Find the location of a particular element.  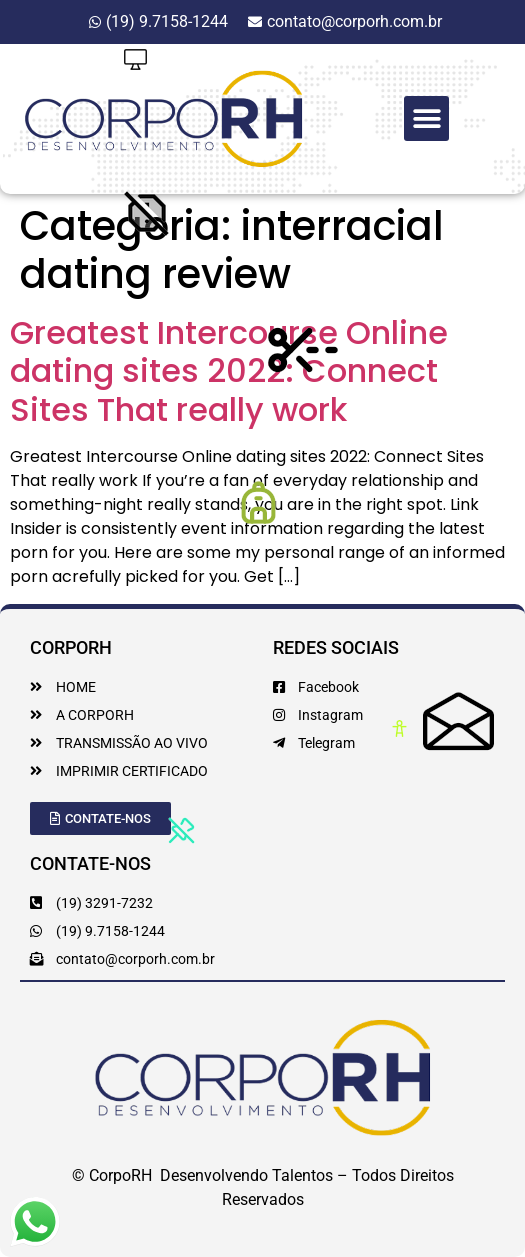

disable report notifications is located at coordinates (147, 213).